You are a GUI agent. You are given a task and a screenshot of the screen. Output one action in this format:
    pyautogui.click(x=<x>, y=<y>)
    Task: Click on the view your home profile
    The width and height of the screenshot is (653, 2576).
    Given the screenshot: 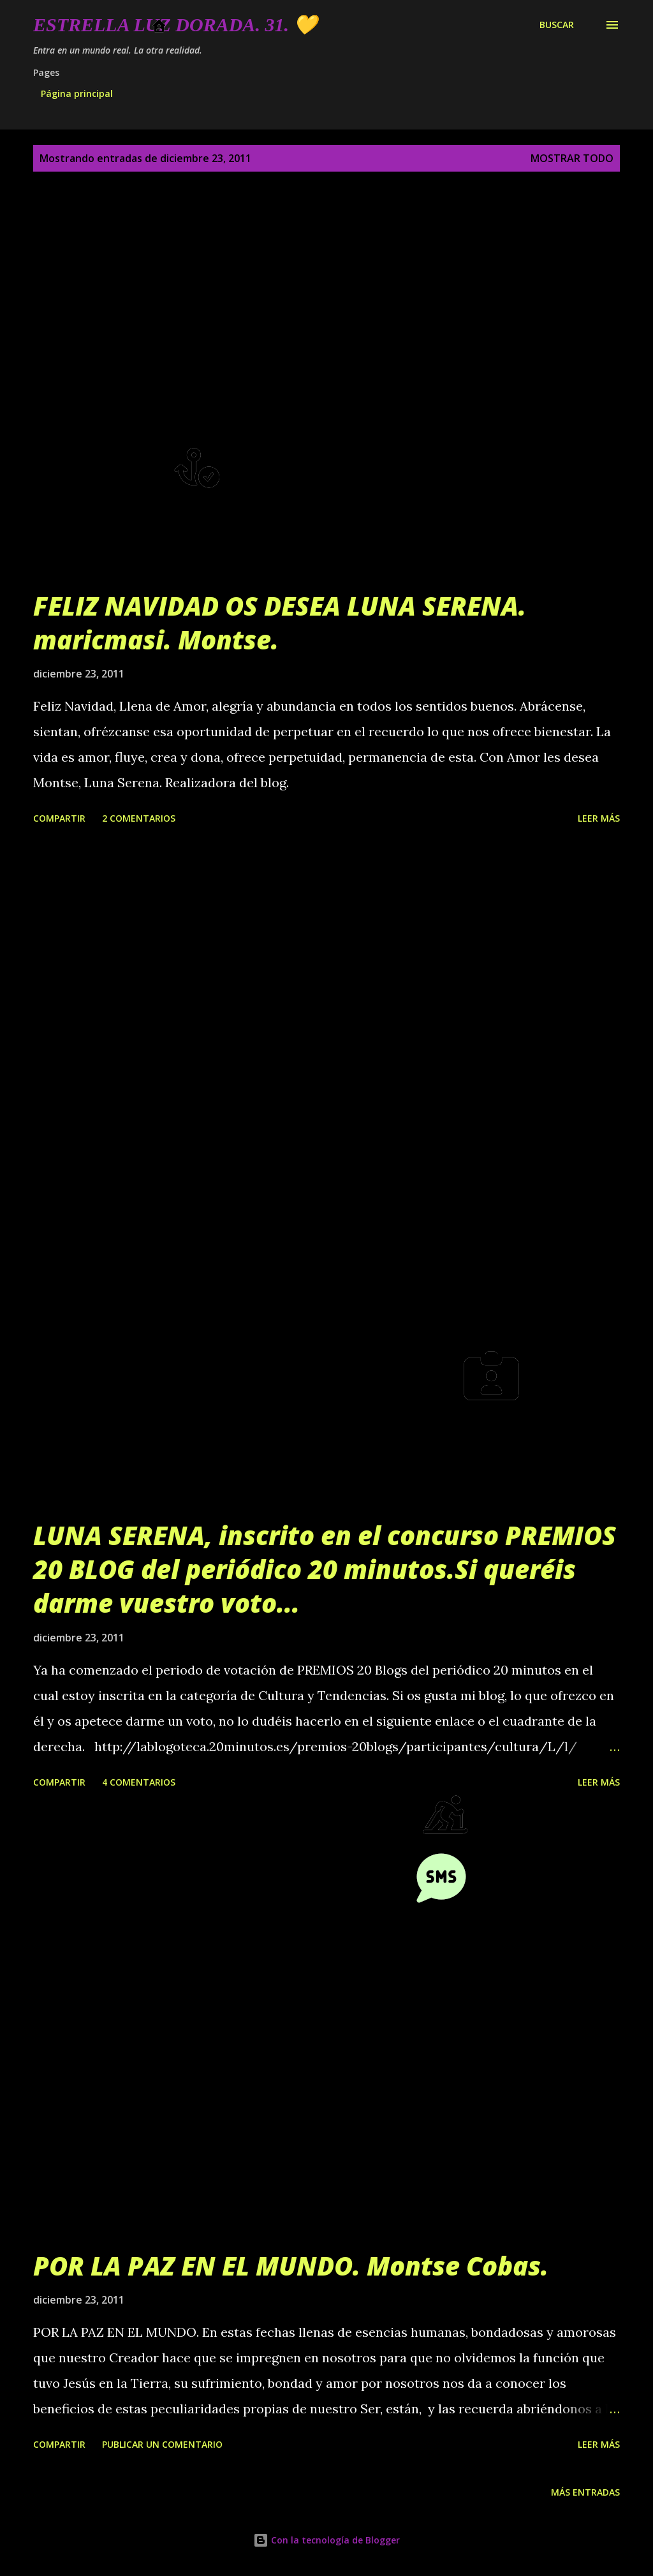 What is the action you would take?
    pyautogui.click(x=159, y=26)
    